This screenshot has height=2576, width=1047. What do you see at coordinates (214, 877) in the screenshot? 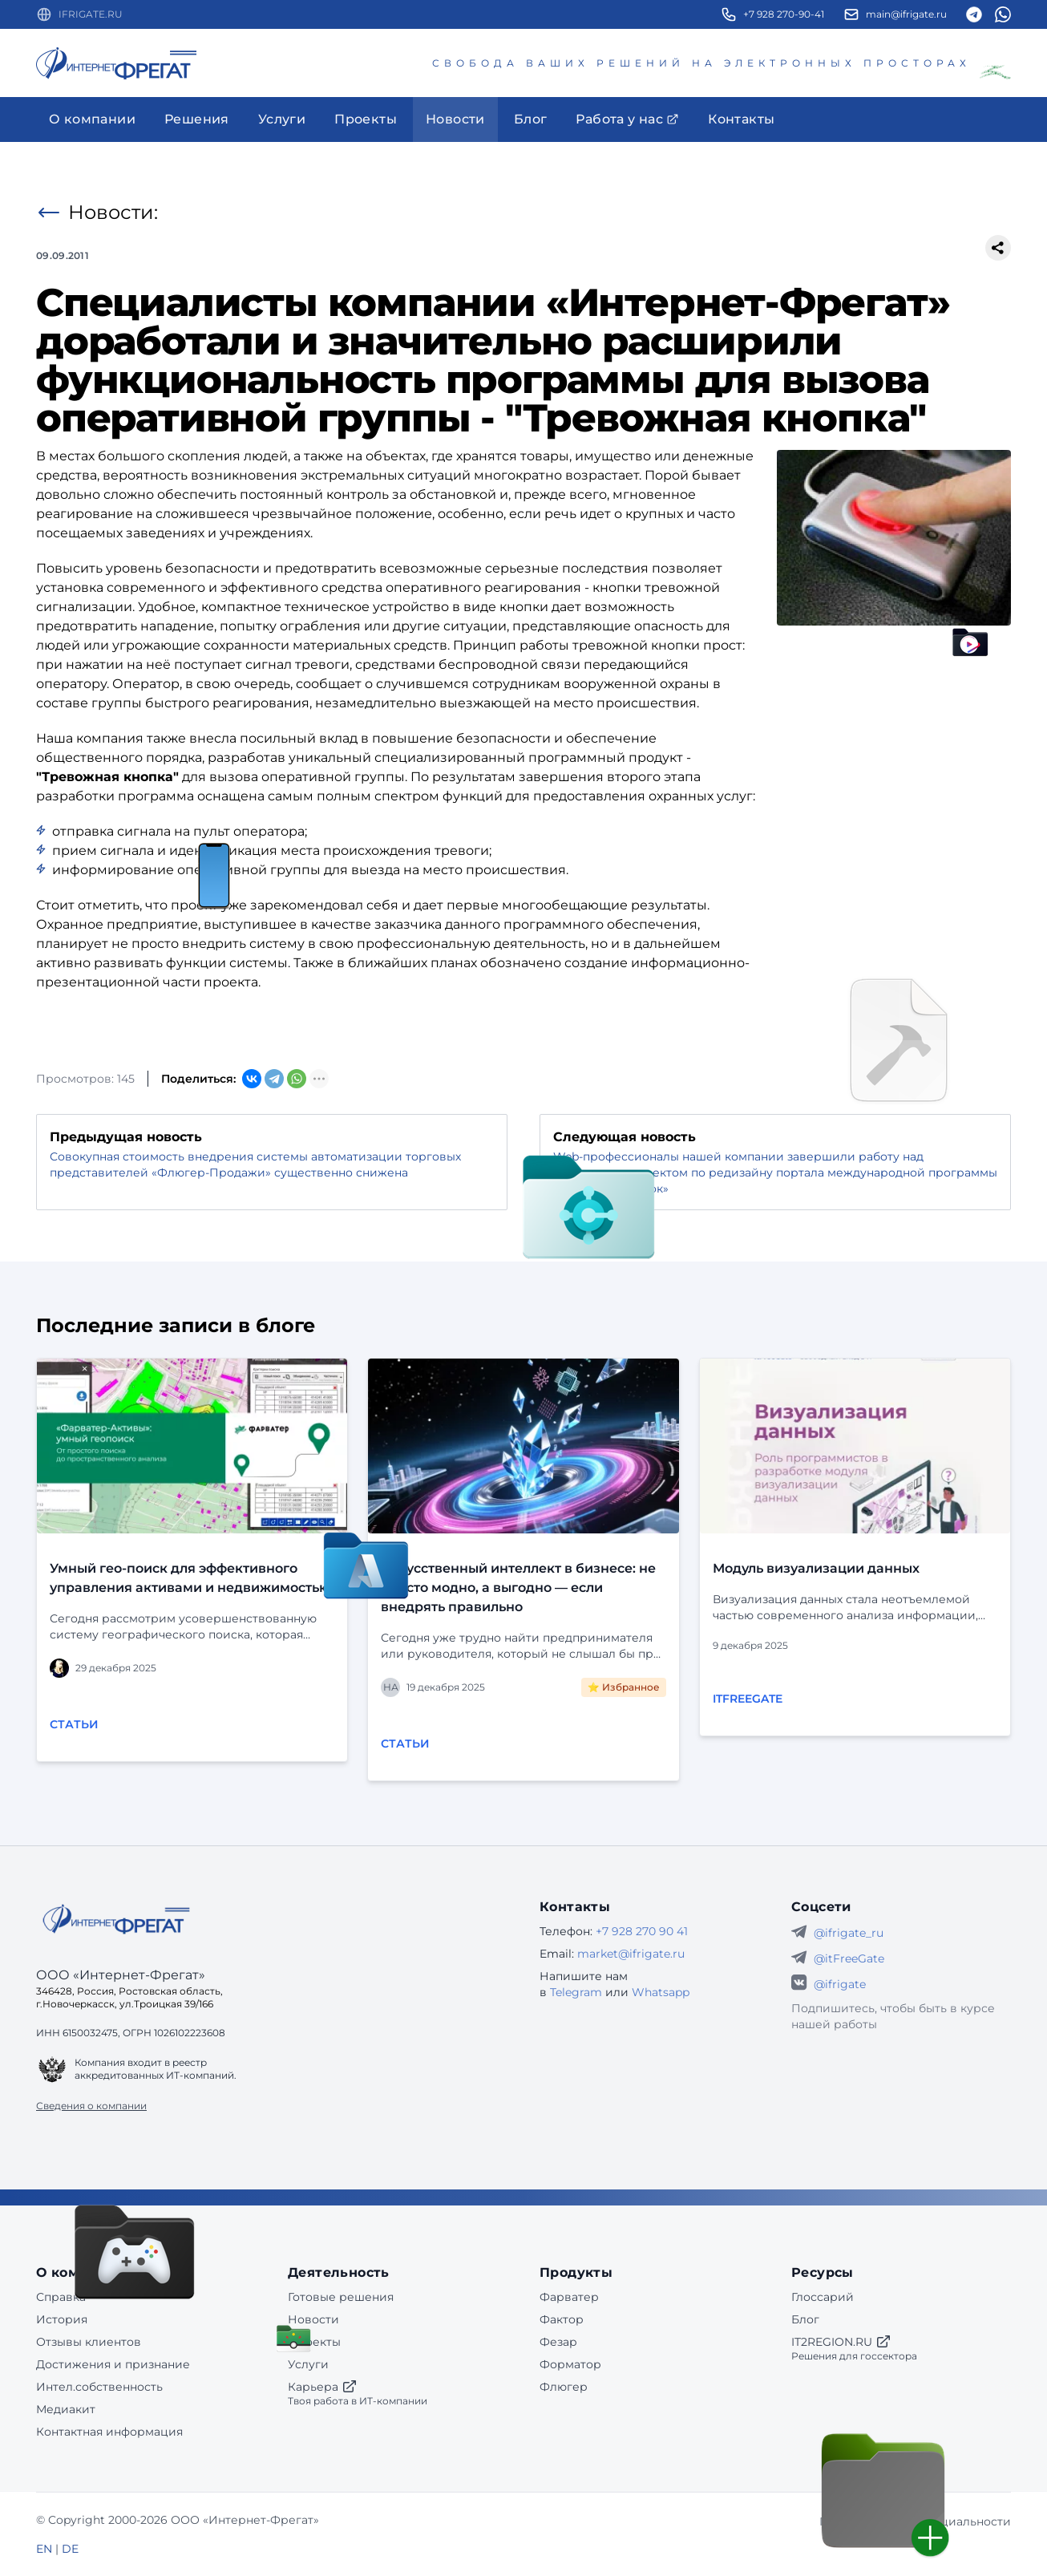
I see `iPhone 12 Pro device icon` at bounding box center [214, 877].